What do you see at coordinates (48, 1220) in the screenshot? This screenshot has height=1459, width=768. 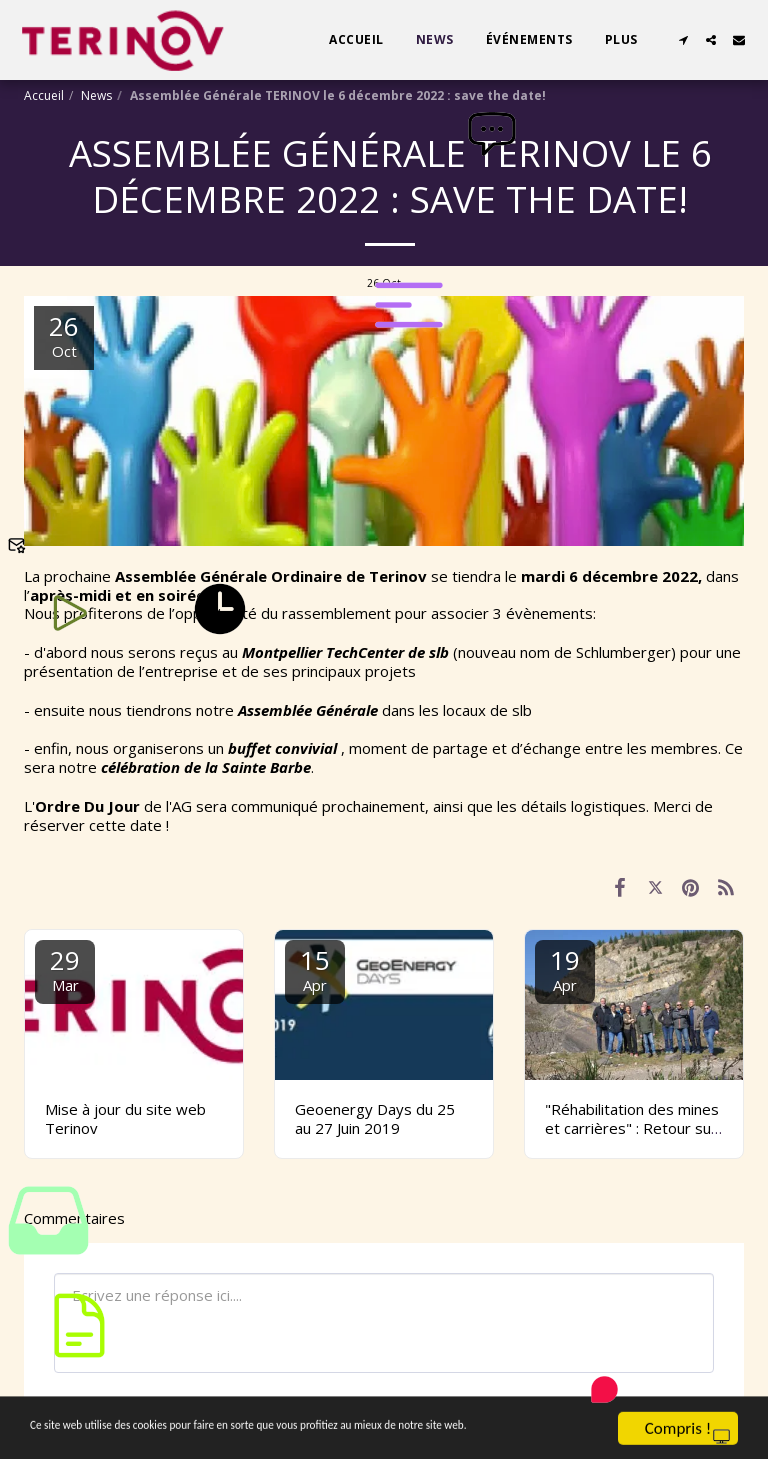 I see `view your inbox messages` at bounding box center [48, 1220].